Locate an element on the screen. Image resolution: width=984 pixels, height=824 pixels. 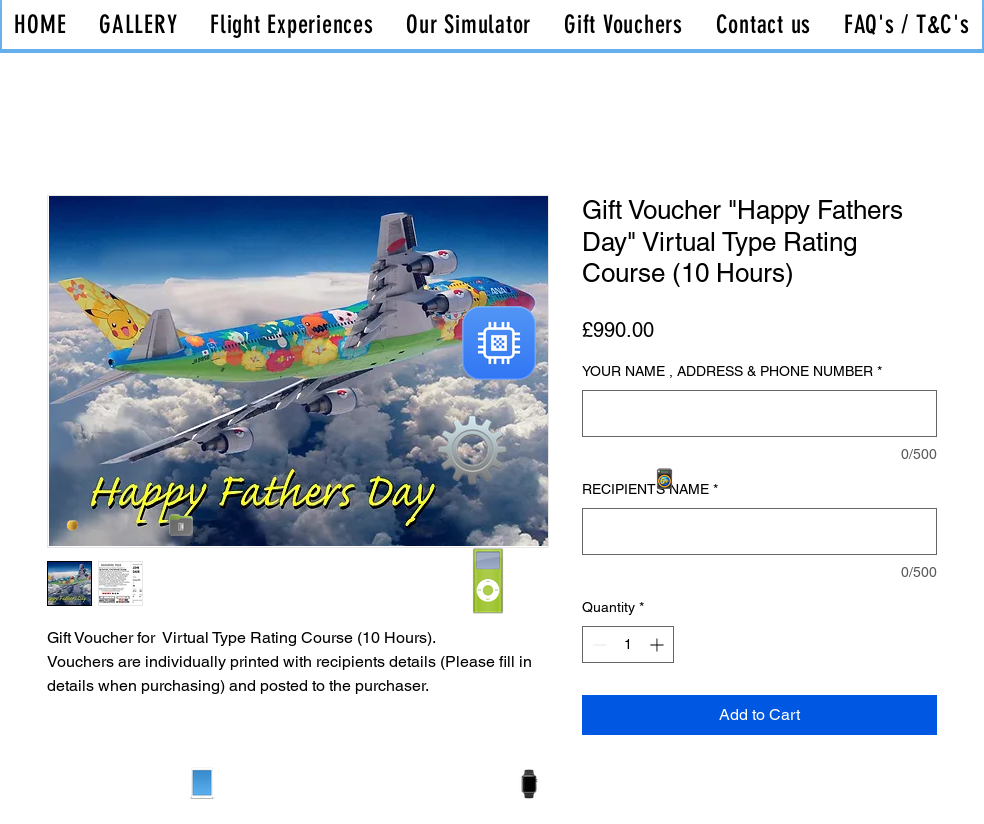
access HomePod mini settings is located at coordinates (72, 526).